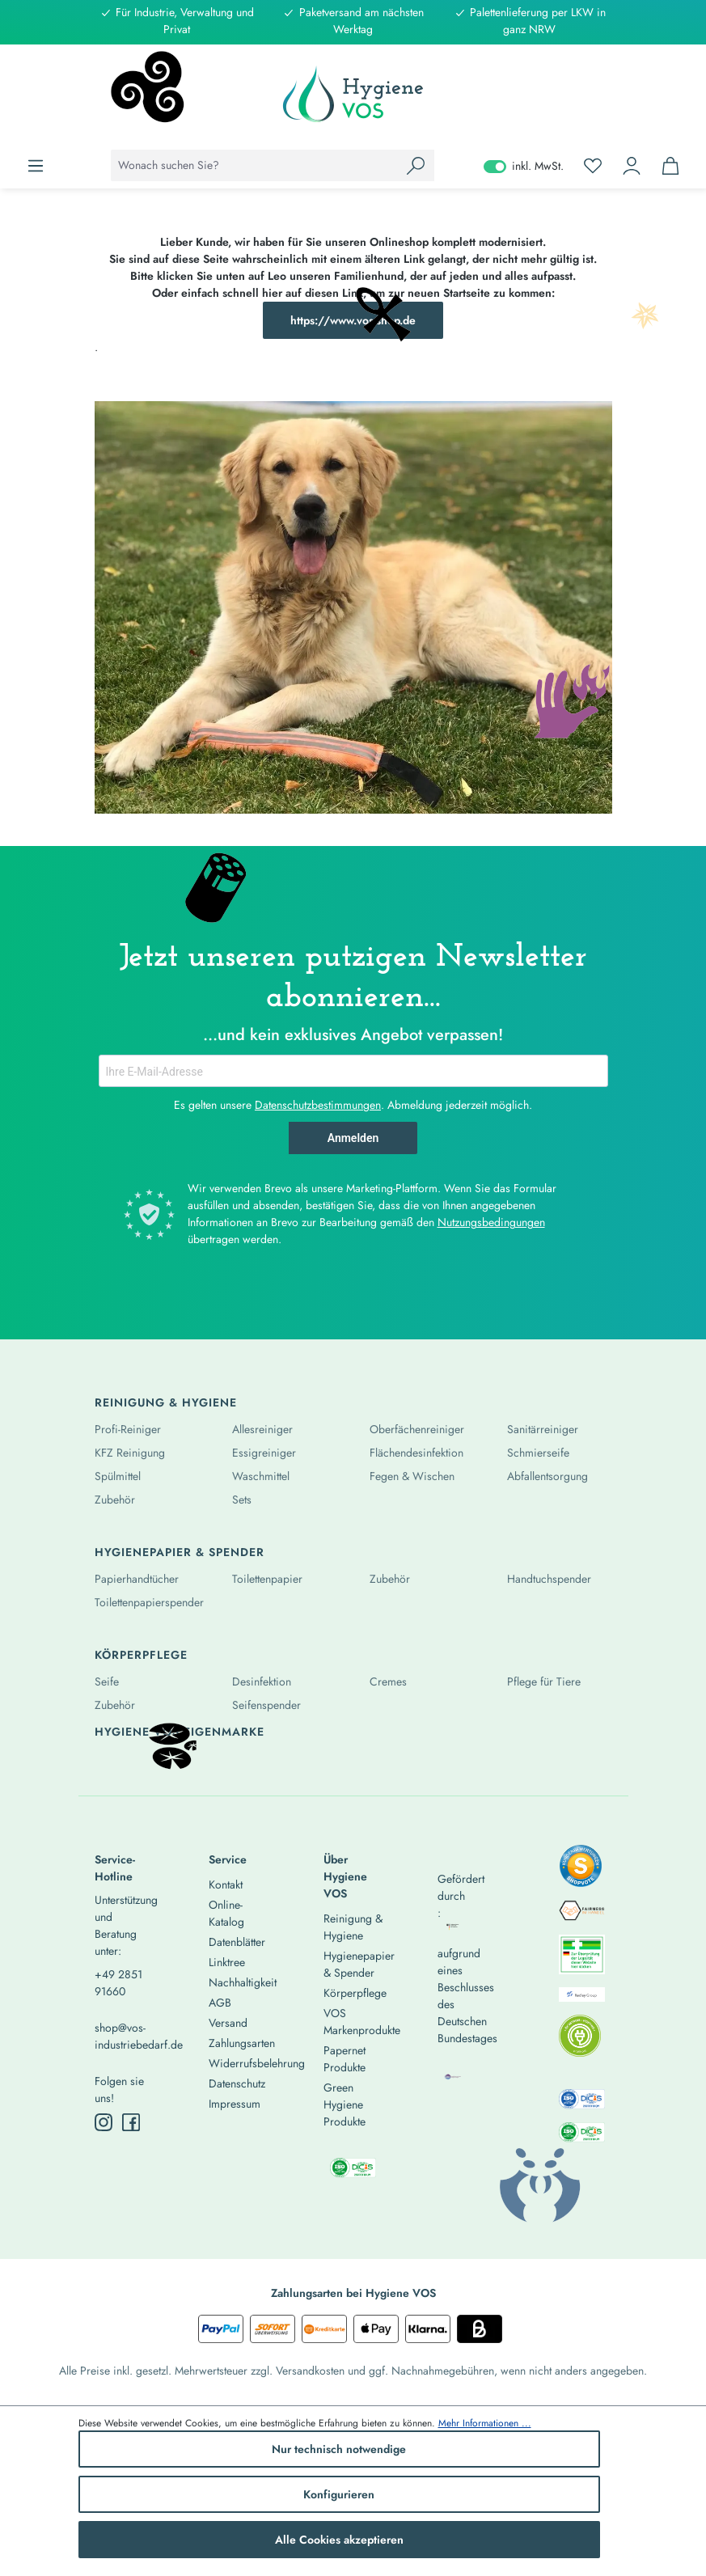 The width and height of the screenshot is (706, 2576). Describe the element at coordinates (645, 315) in the screenshot. I see `open meditation or mindfulness features` at that location.